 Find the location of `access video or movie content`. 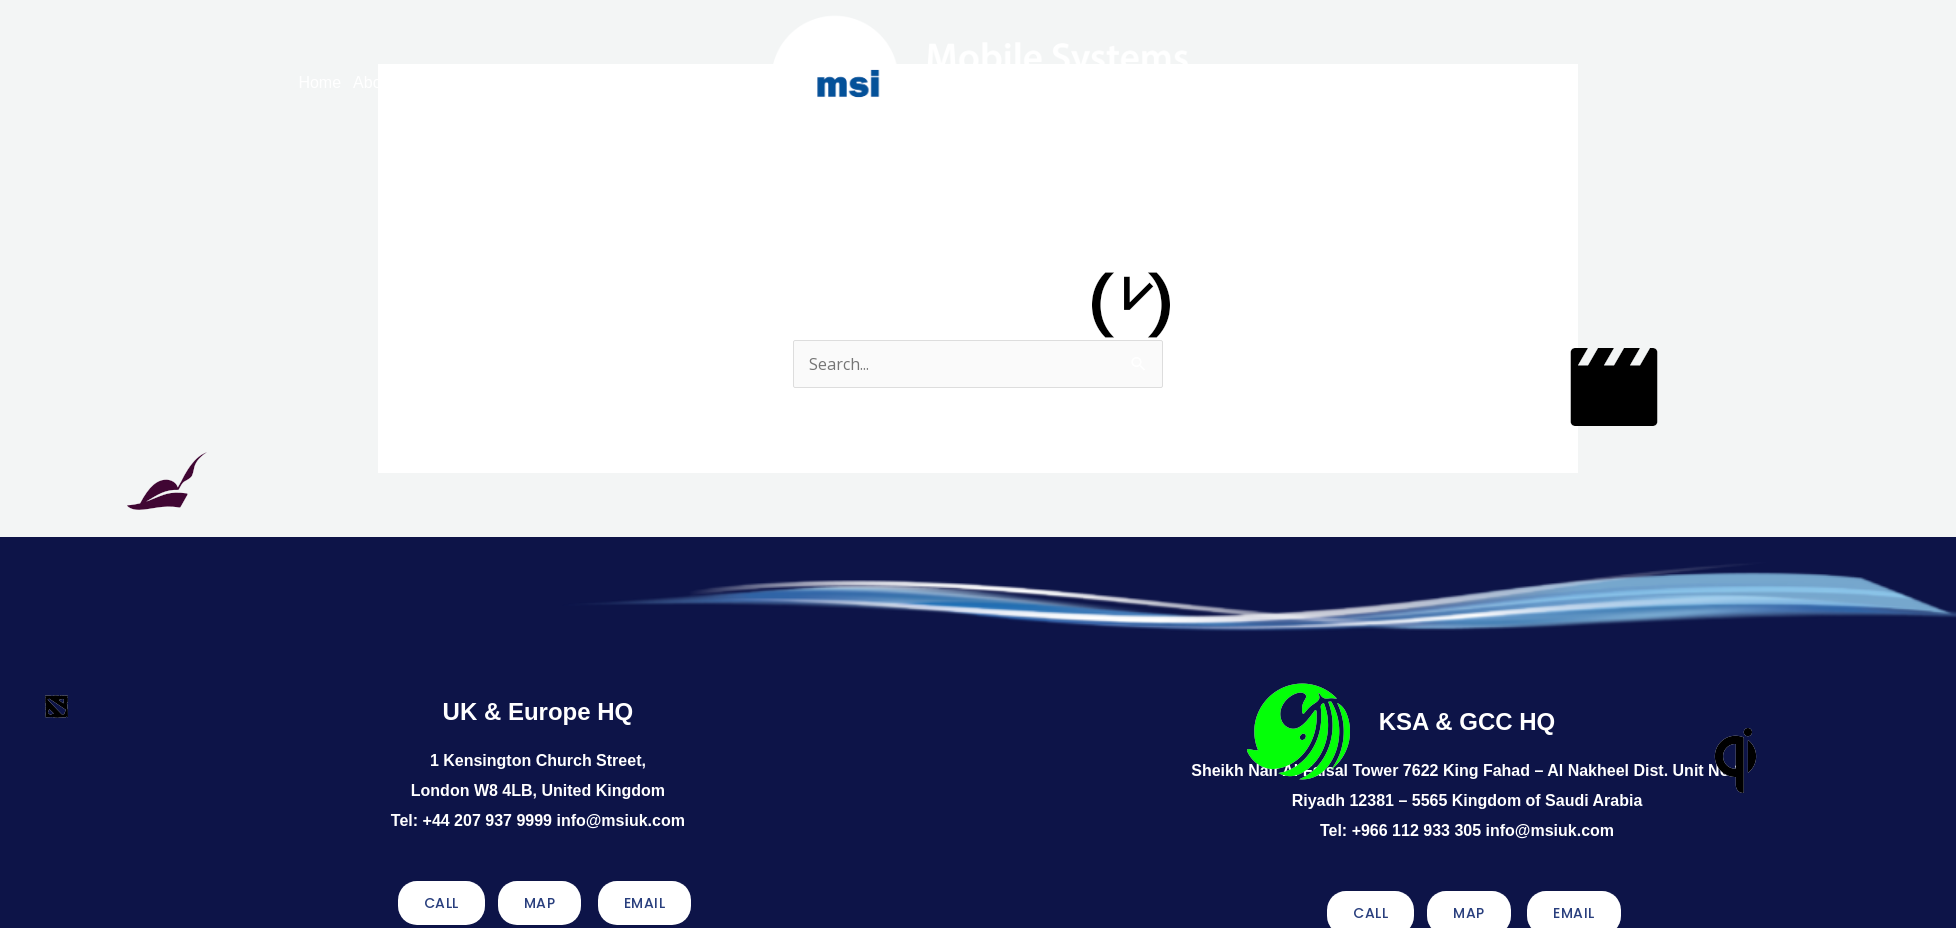

access video or movie content is located at coordinates (1614, 387).